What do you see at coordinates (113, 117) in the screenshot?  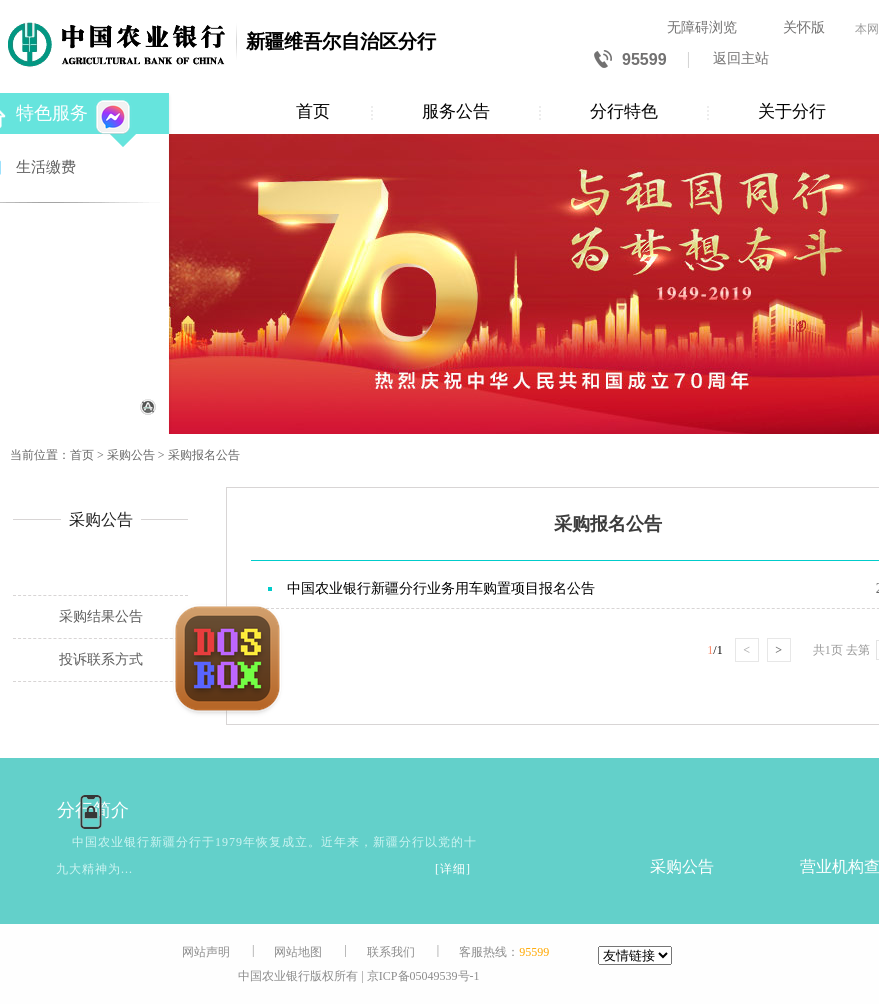 I see `open Facebook Messenger` at bounding box center [113, 117].